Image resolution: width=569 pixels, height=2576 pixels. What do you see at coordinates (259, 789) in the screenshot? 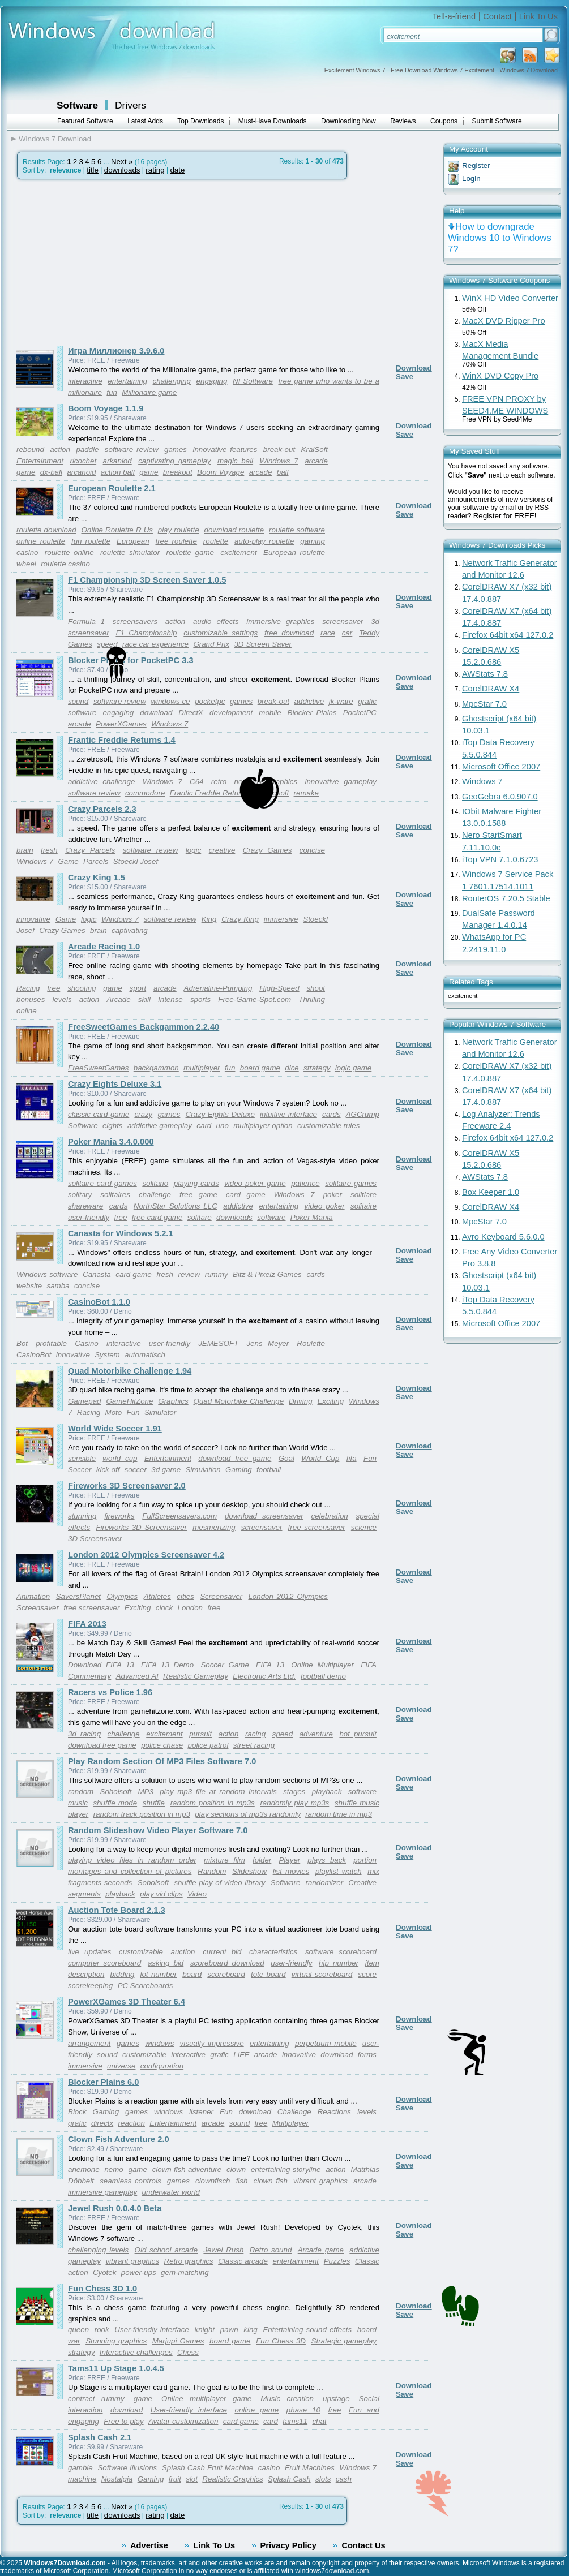
I see `collect a health or bonus item` at bounding box center [259, 789].